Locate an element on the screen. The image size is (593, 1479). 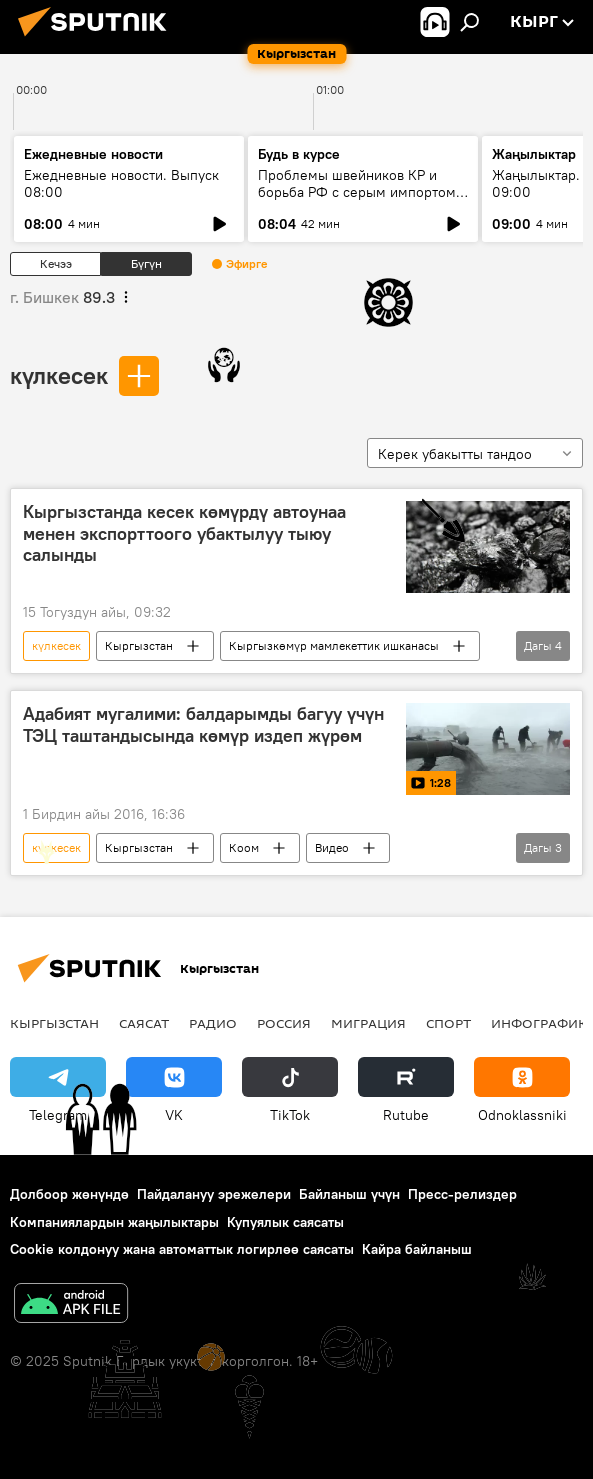
access viking or norse-themed content is located at coordinates (125, 1379).